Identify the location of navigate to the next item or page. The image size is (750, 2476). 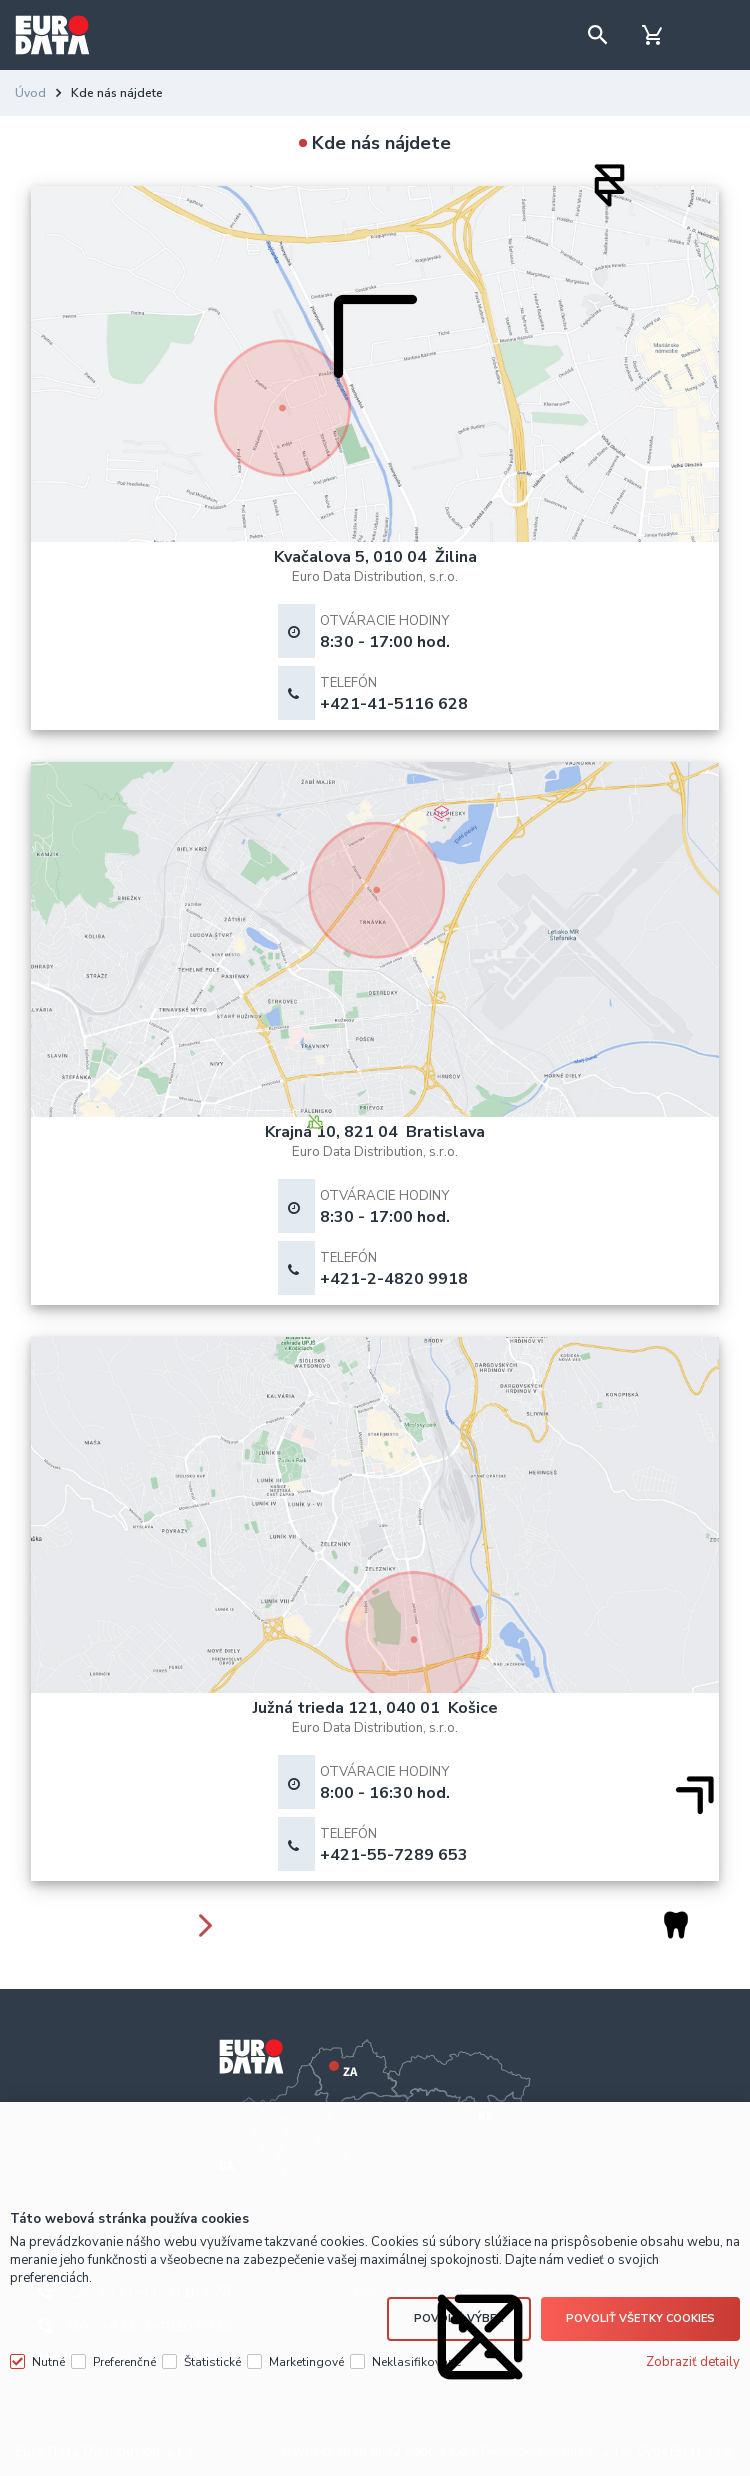
(205, 1925).